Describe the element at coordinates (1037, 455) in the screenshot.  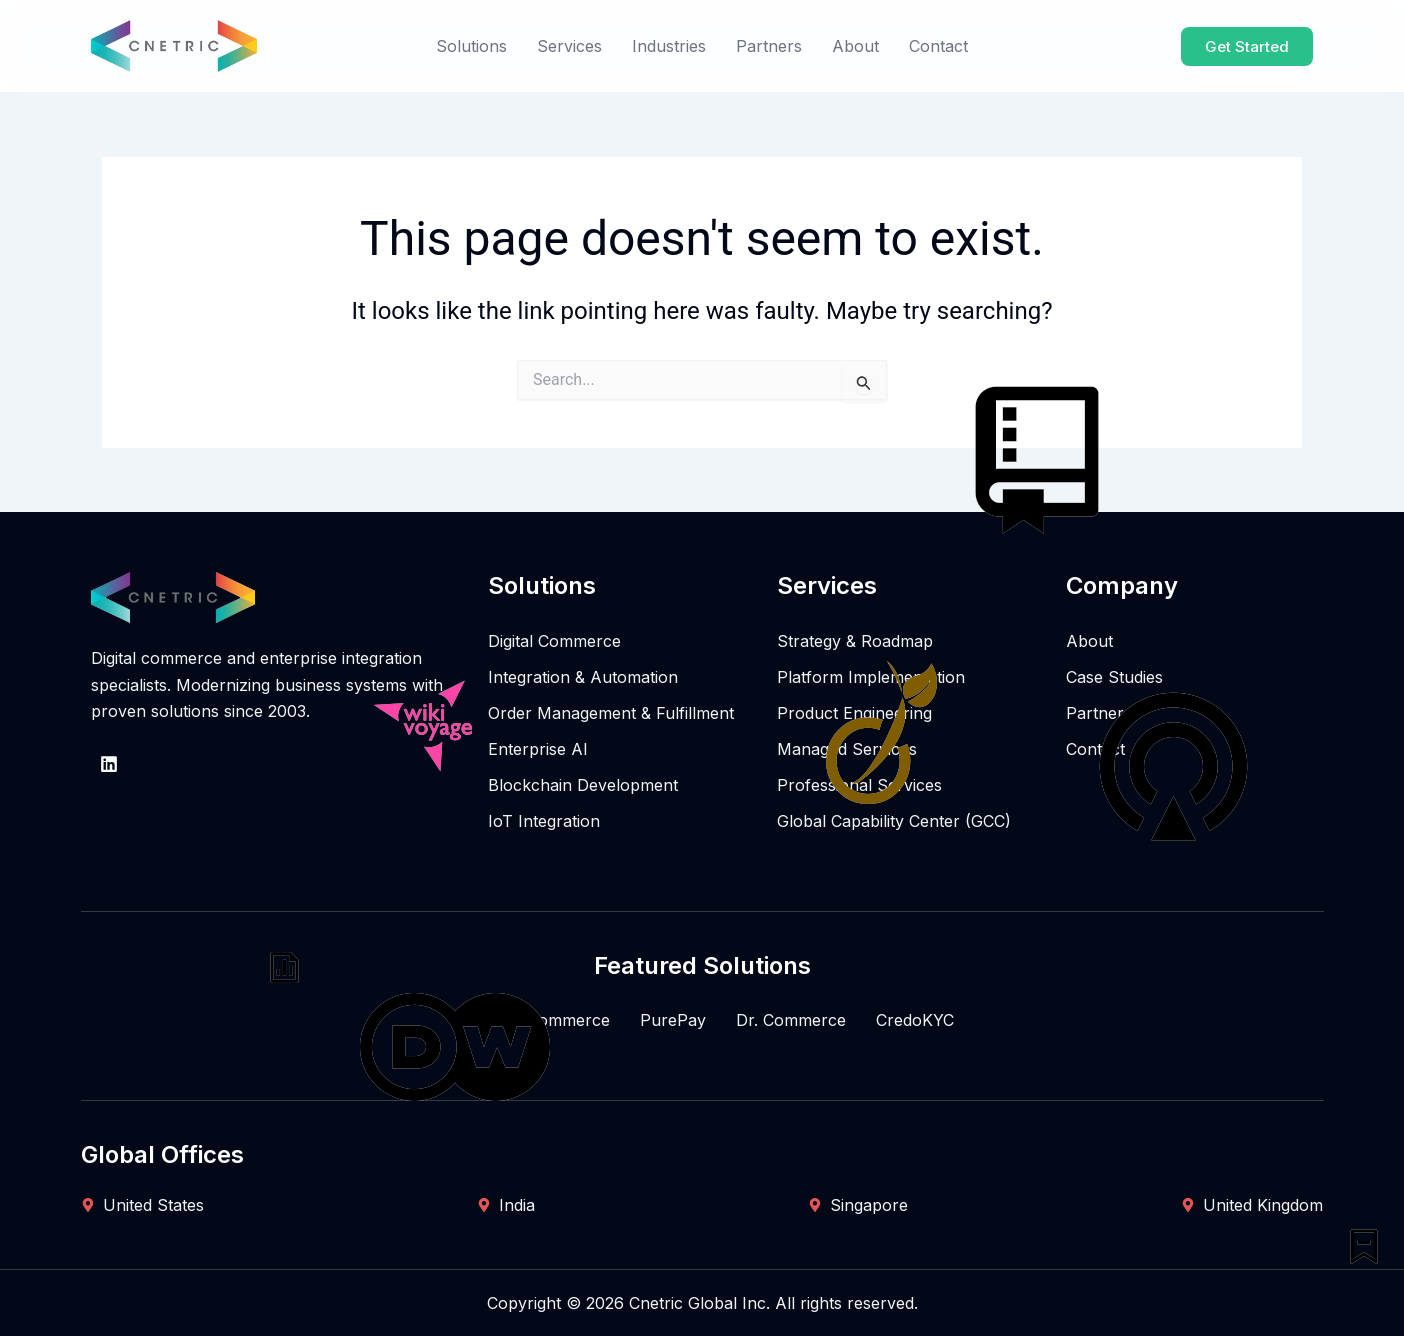
I see `access a git repository` at that location.